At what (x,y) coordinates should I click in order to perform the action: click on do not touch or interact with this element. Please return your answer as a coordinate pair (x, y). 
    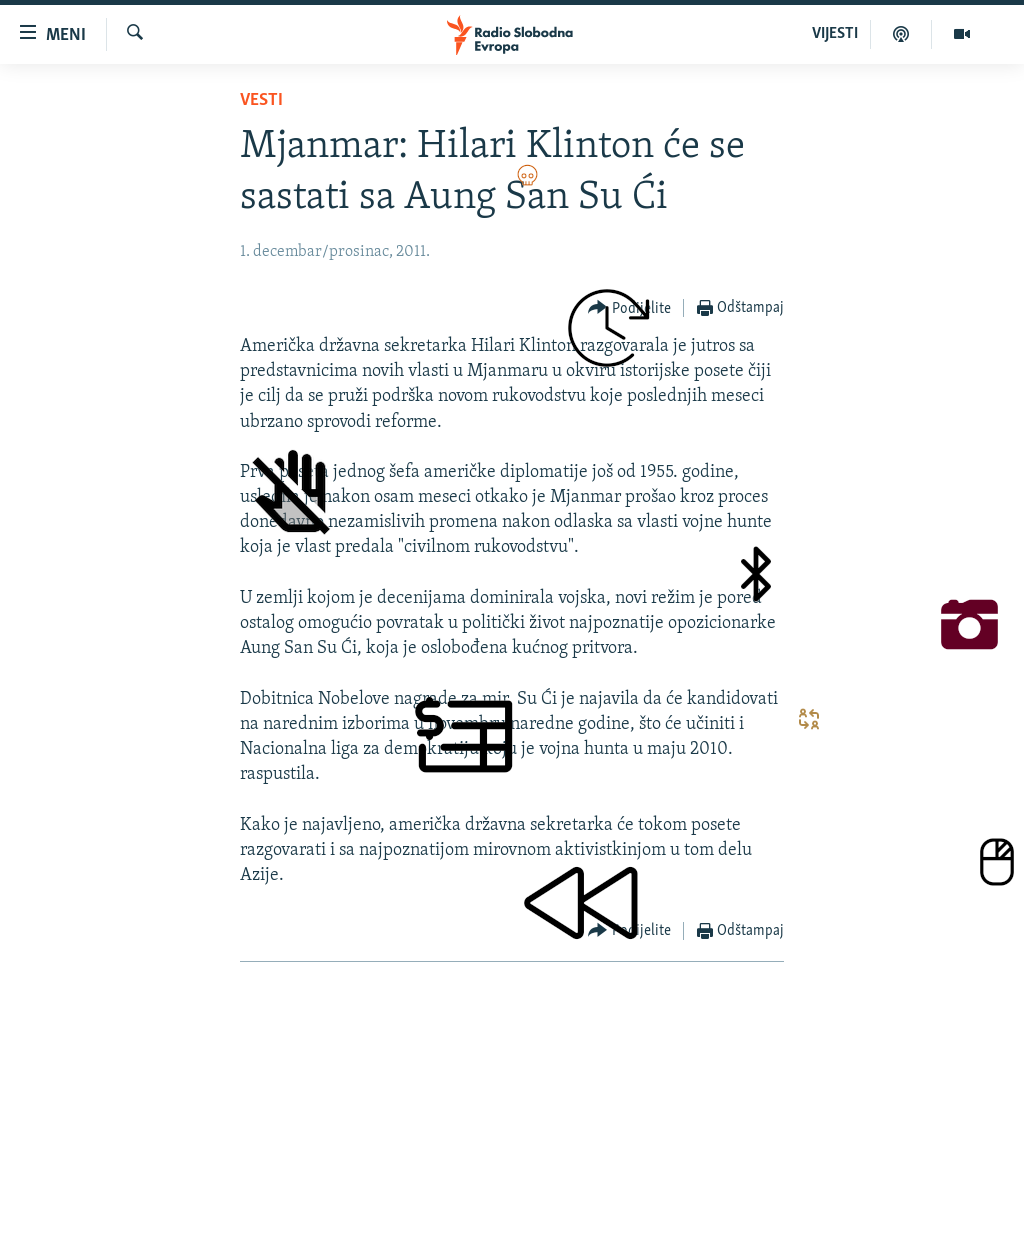
    Looking at the image, I should click on (294, 493).